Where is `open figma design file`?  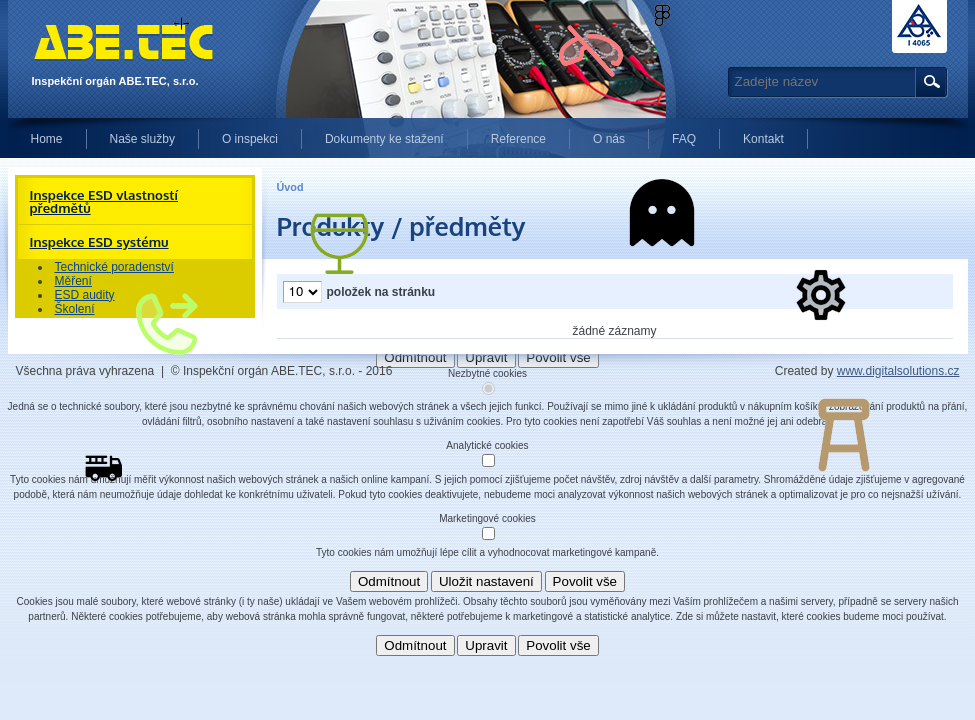
open figma design file is located at coordinates (662, 15).